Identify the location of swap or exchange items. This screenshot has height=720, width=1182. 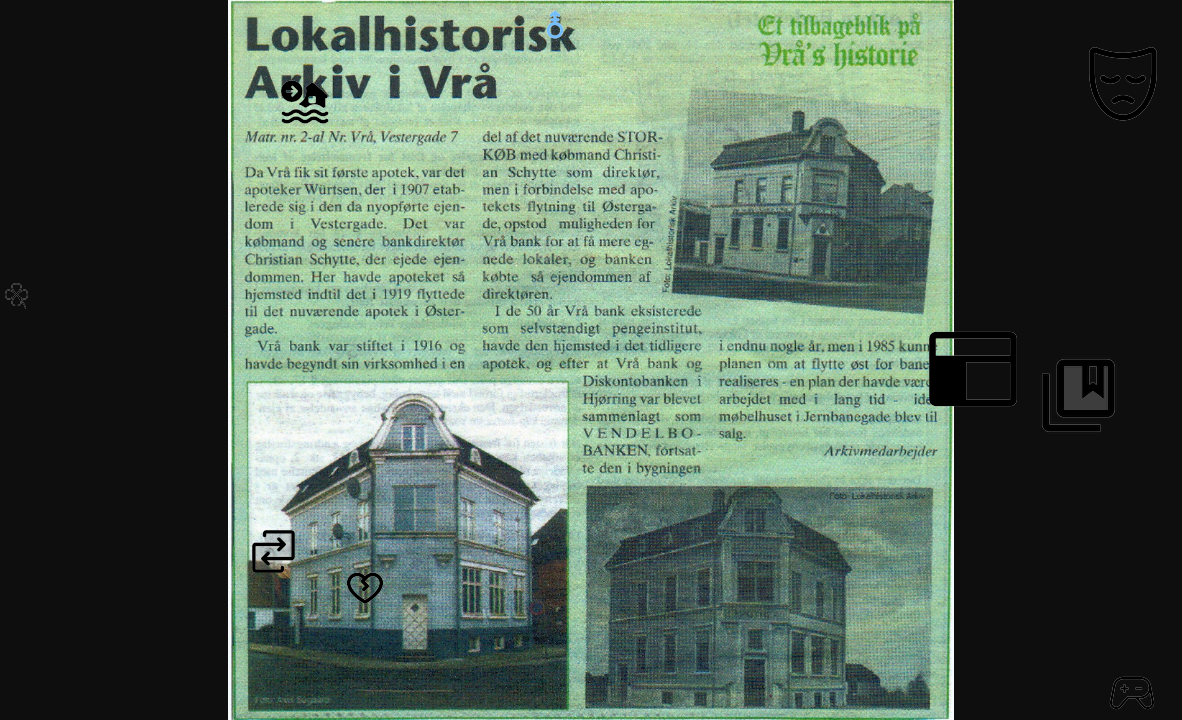
(273, 551).